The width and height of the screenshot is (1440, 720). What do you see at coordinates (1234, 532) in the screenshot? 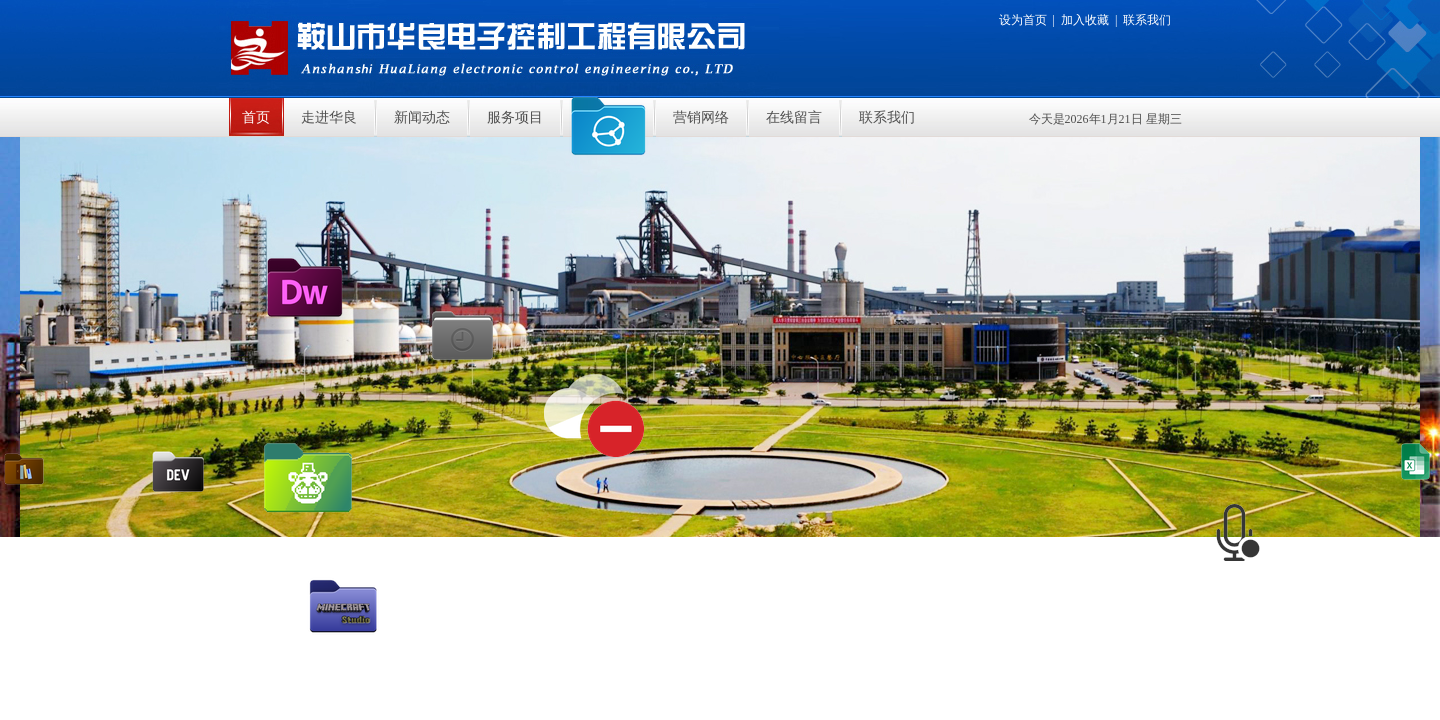
I see `open sound recorder app` at bounding box center [1234, 532].